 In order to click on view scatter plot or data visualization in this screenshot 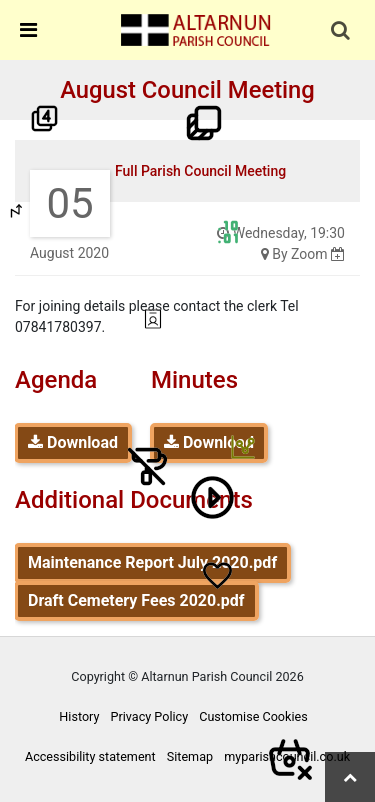, I will do `click(243, 447)`.